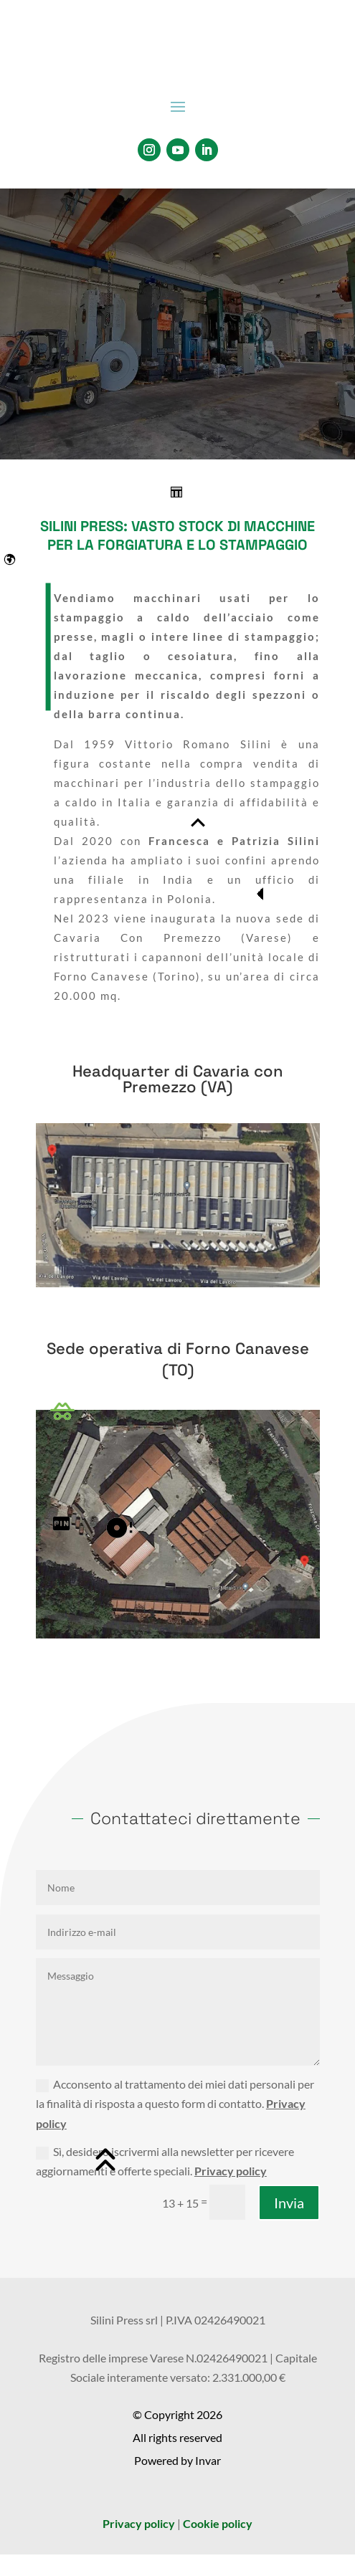  What do you see at coordinates (260, 894) in the screenshot?
I see `navigate to the previous item or screen` at bounding box center [260, 894].